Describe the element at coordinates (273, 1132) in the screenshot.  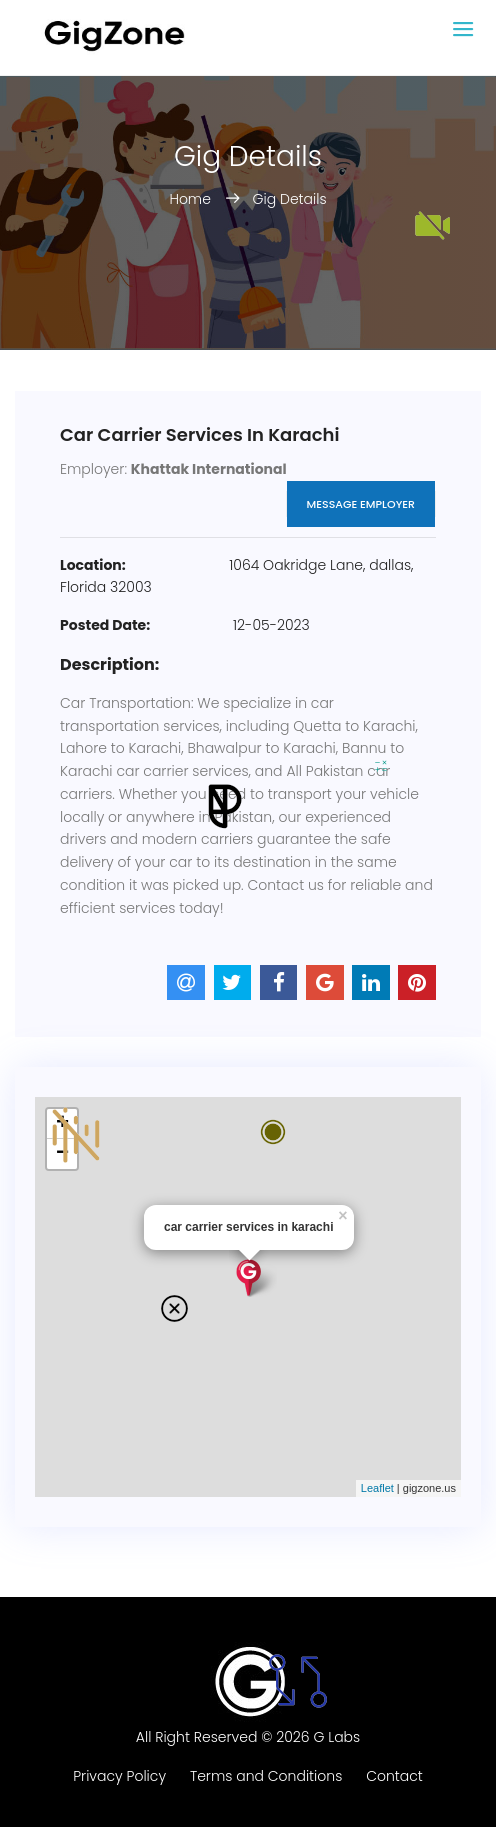
I see `start recording audio or video` at that location.